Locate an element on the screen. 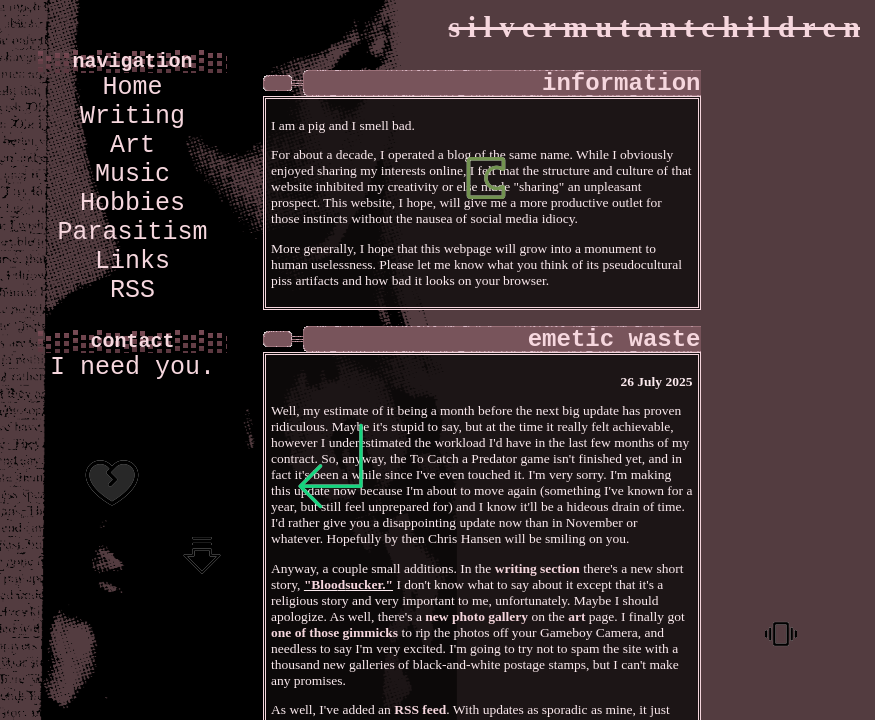 Image resolution: width=875 pixels, height=720 pixels. download file or content is located at coordinates (202, 554).